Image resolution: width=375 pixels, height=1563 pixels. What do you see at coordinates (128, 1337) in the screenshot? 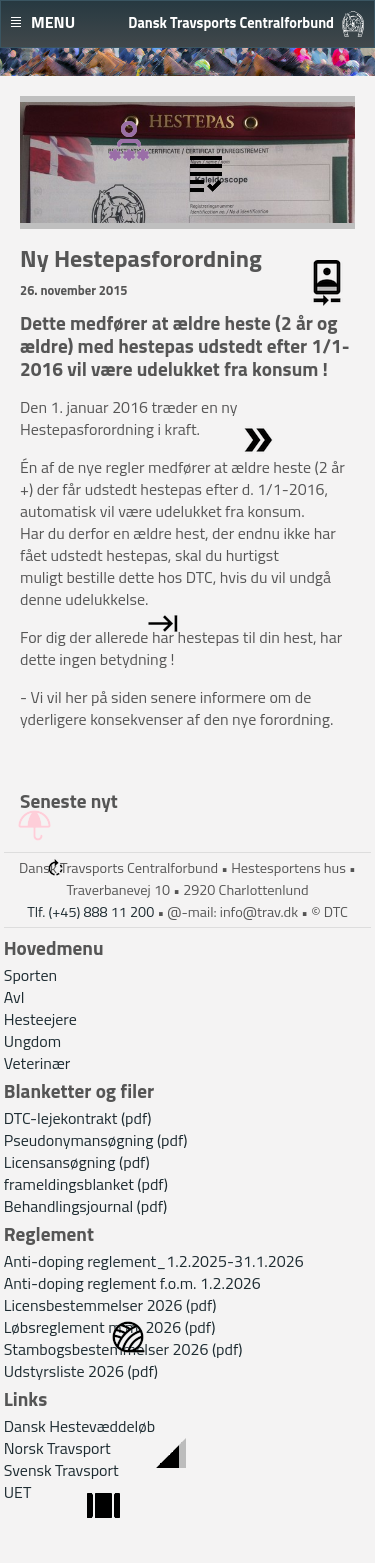
I see `access knitting or crafting projects` at bounding box center [128, 1337].